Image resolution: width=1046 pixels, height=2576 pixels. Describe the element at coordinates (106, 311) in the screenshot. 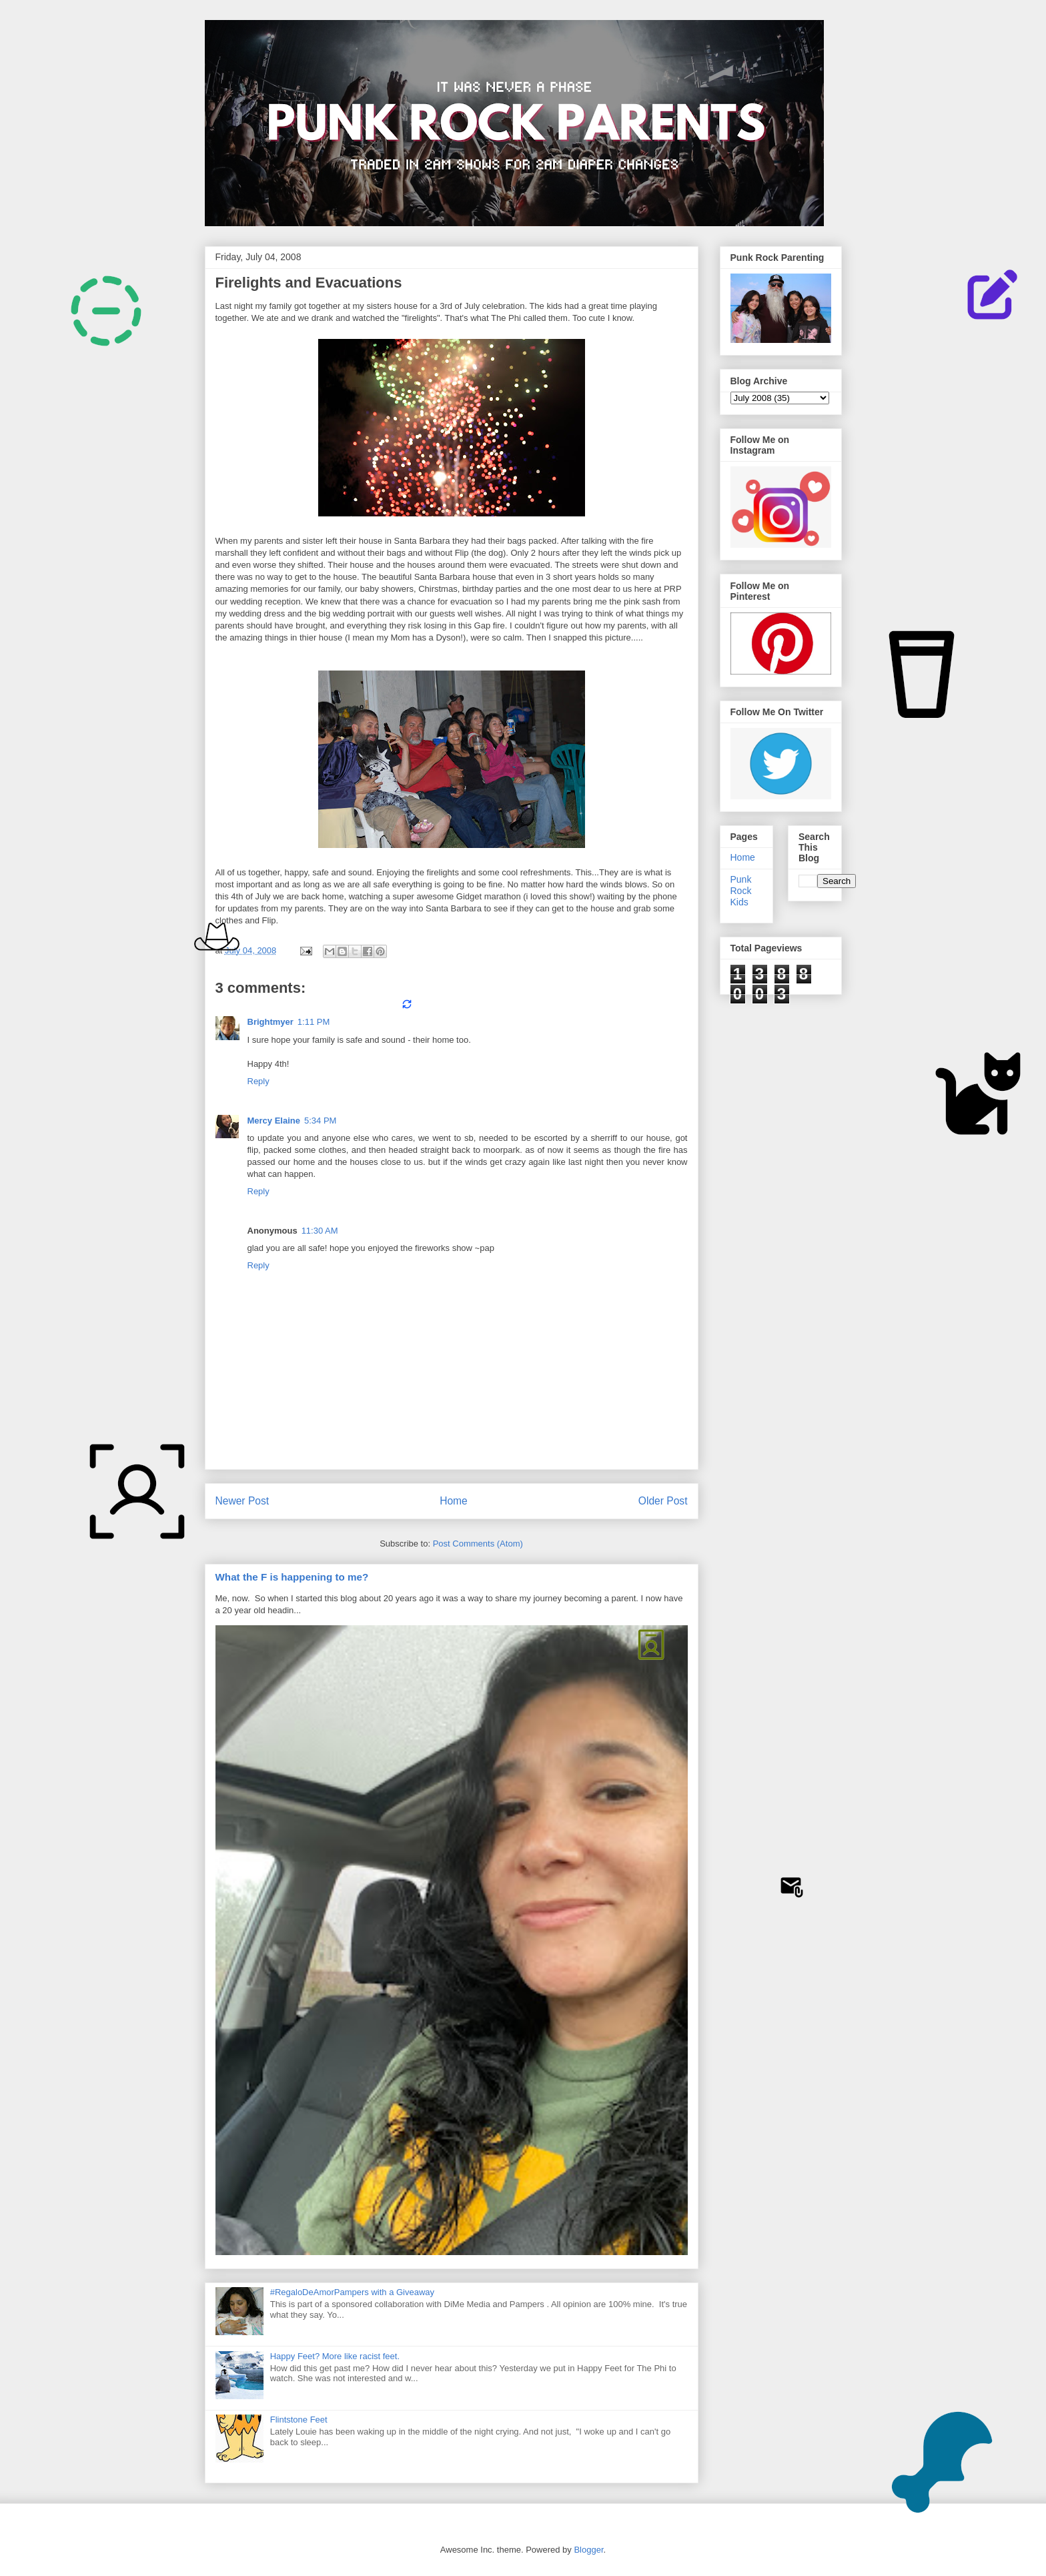

I see `remove item from a pending or draft state` at that location.